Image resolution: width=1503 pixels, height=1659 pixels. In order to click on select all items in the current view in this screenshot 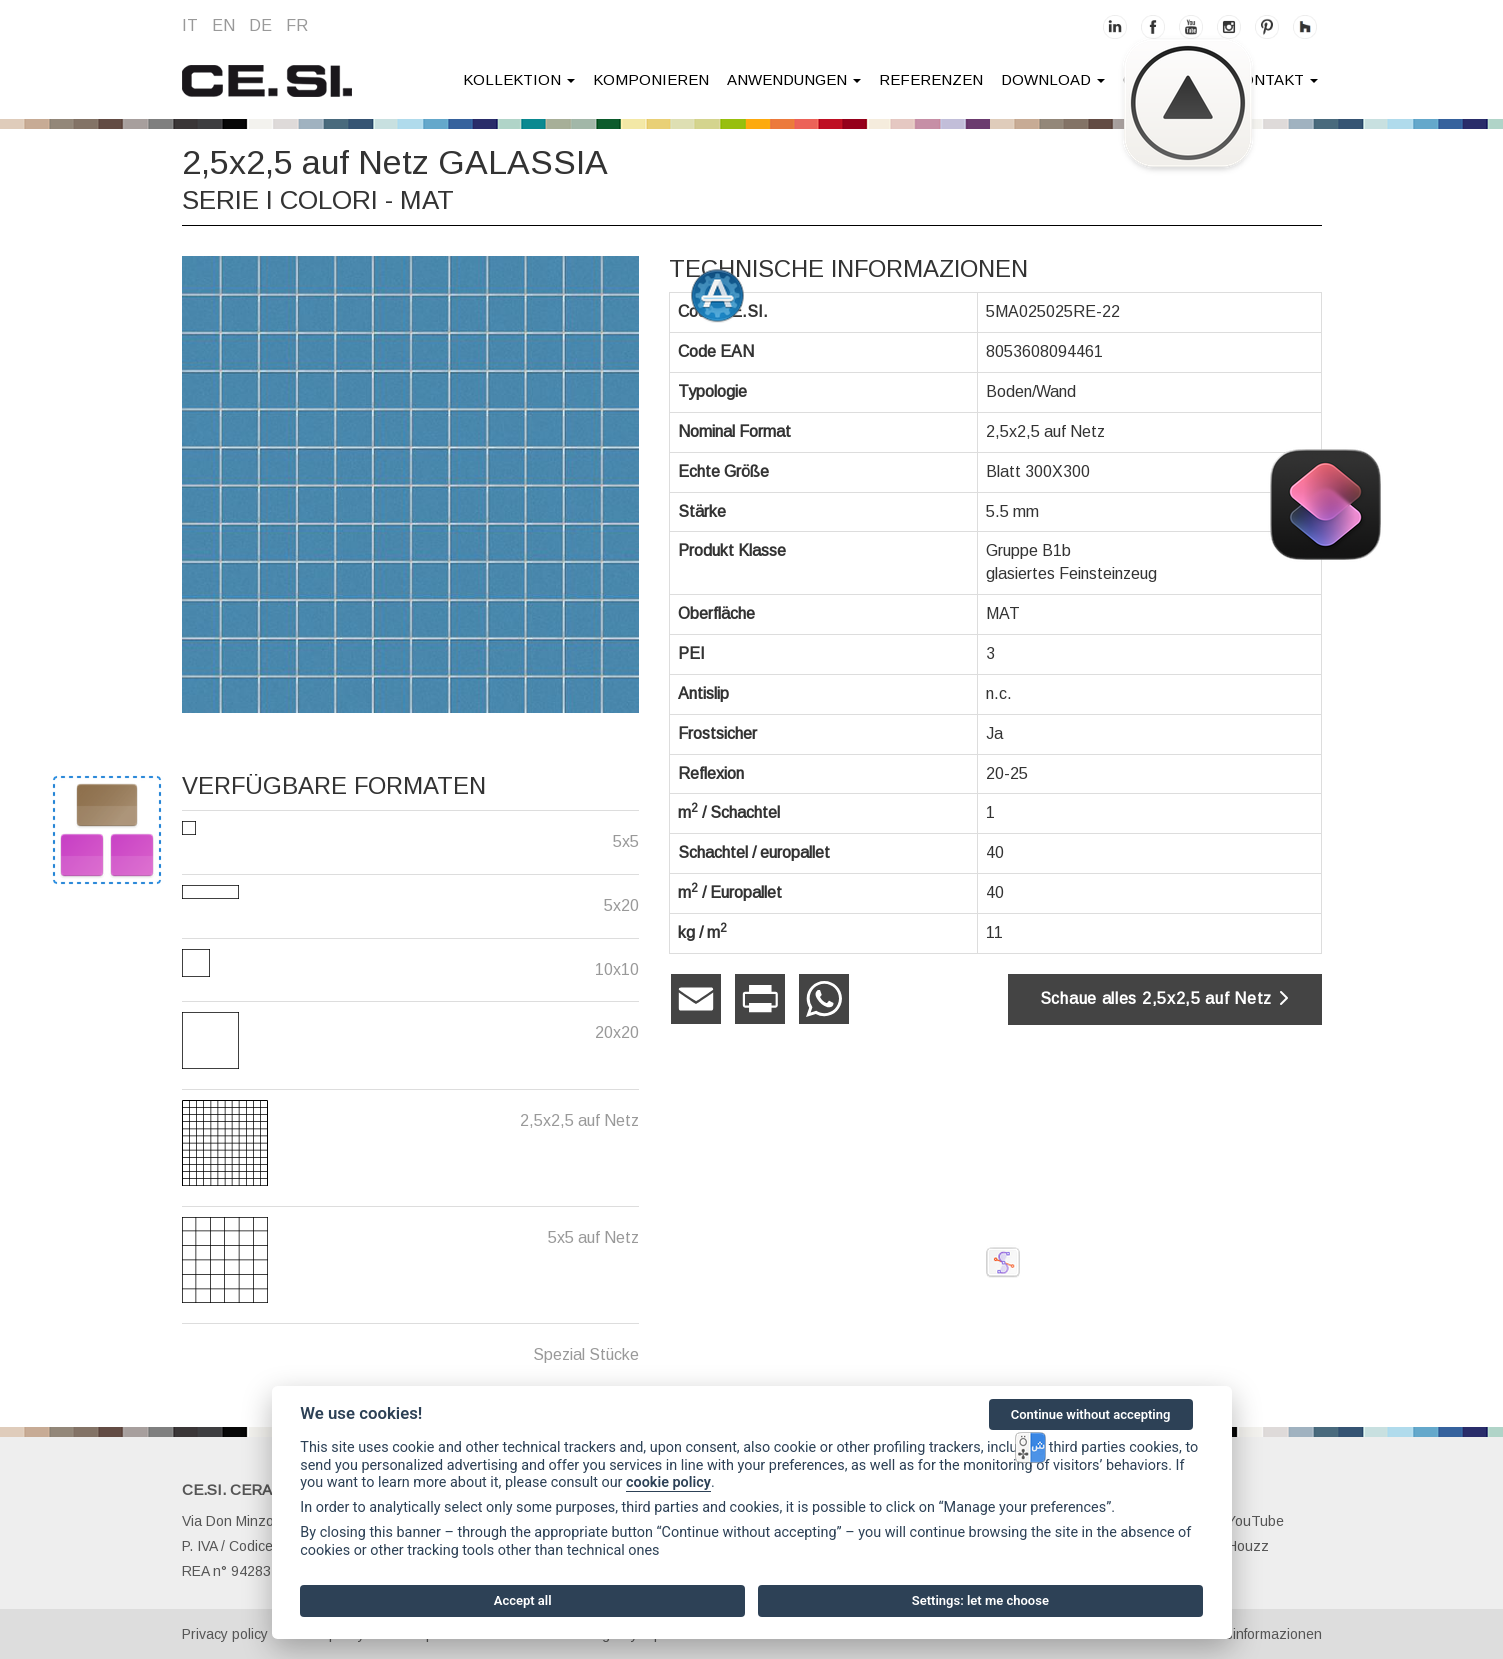, I will do `click(107, 830)`.